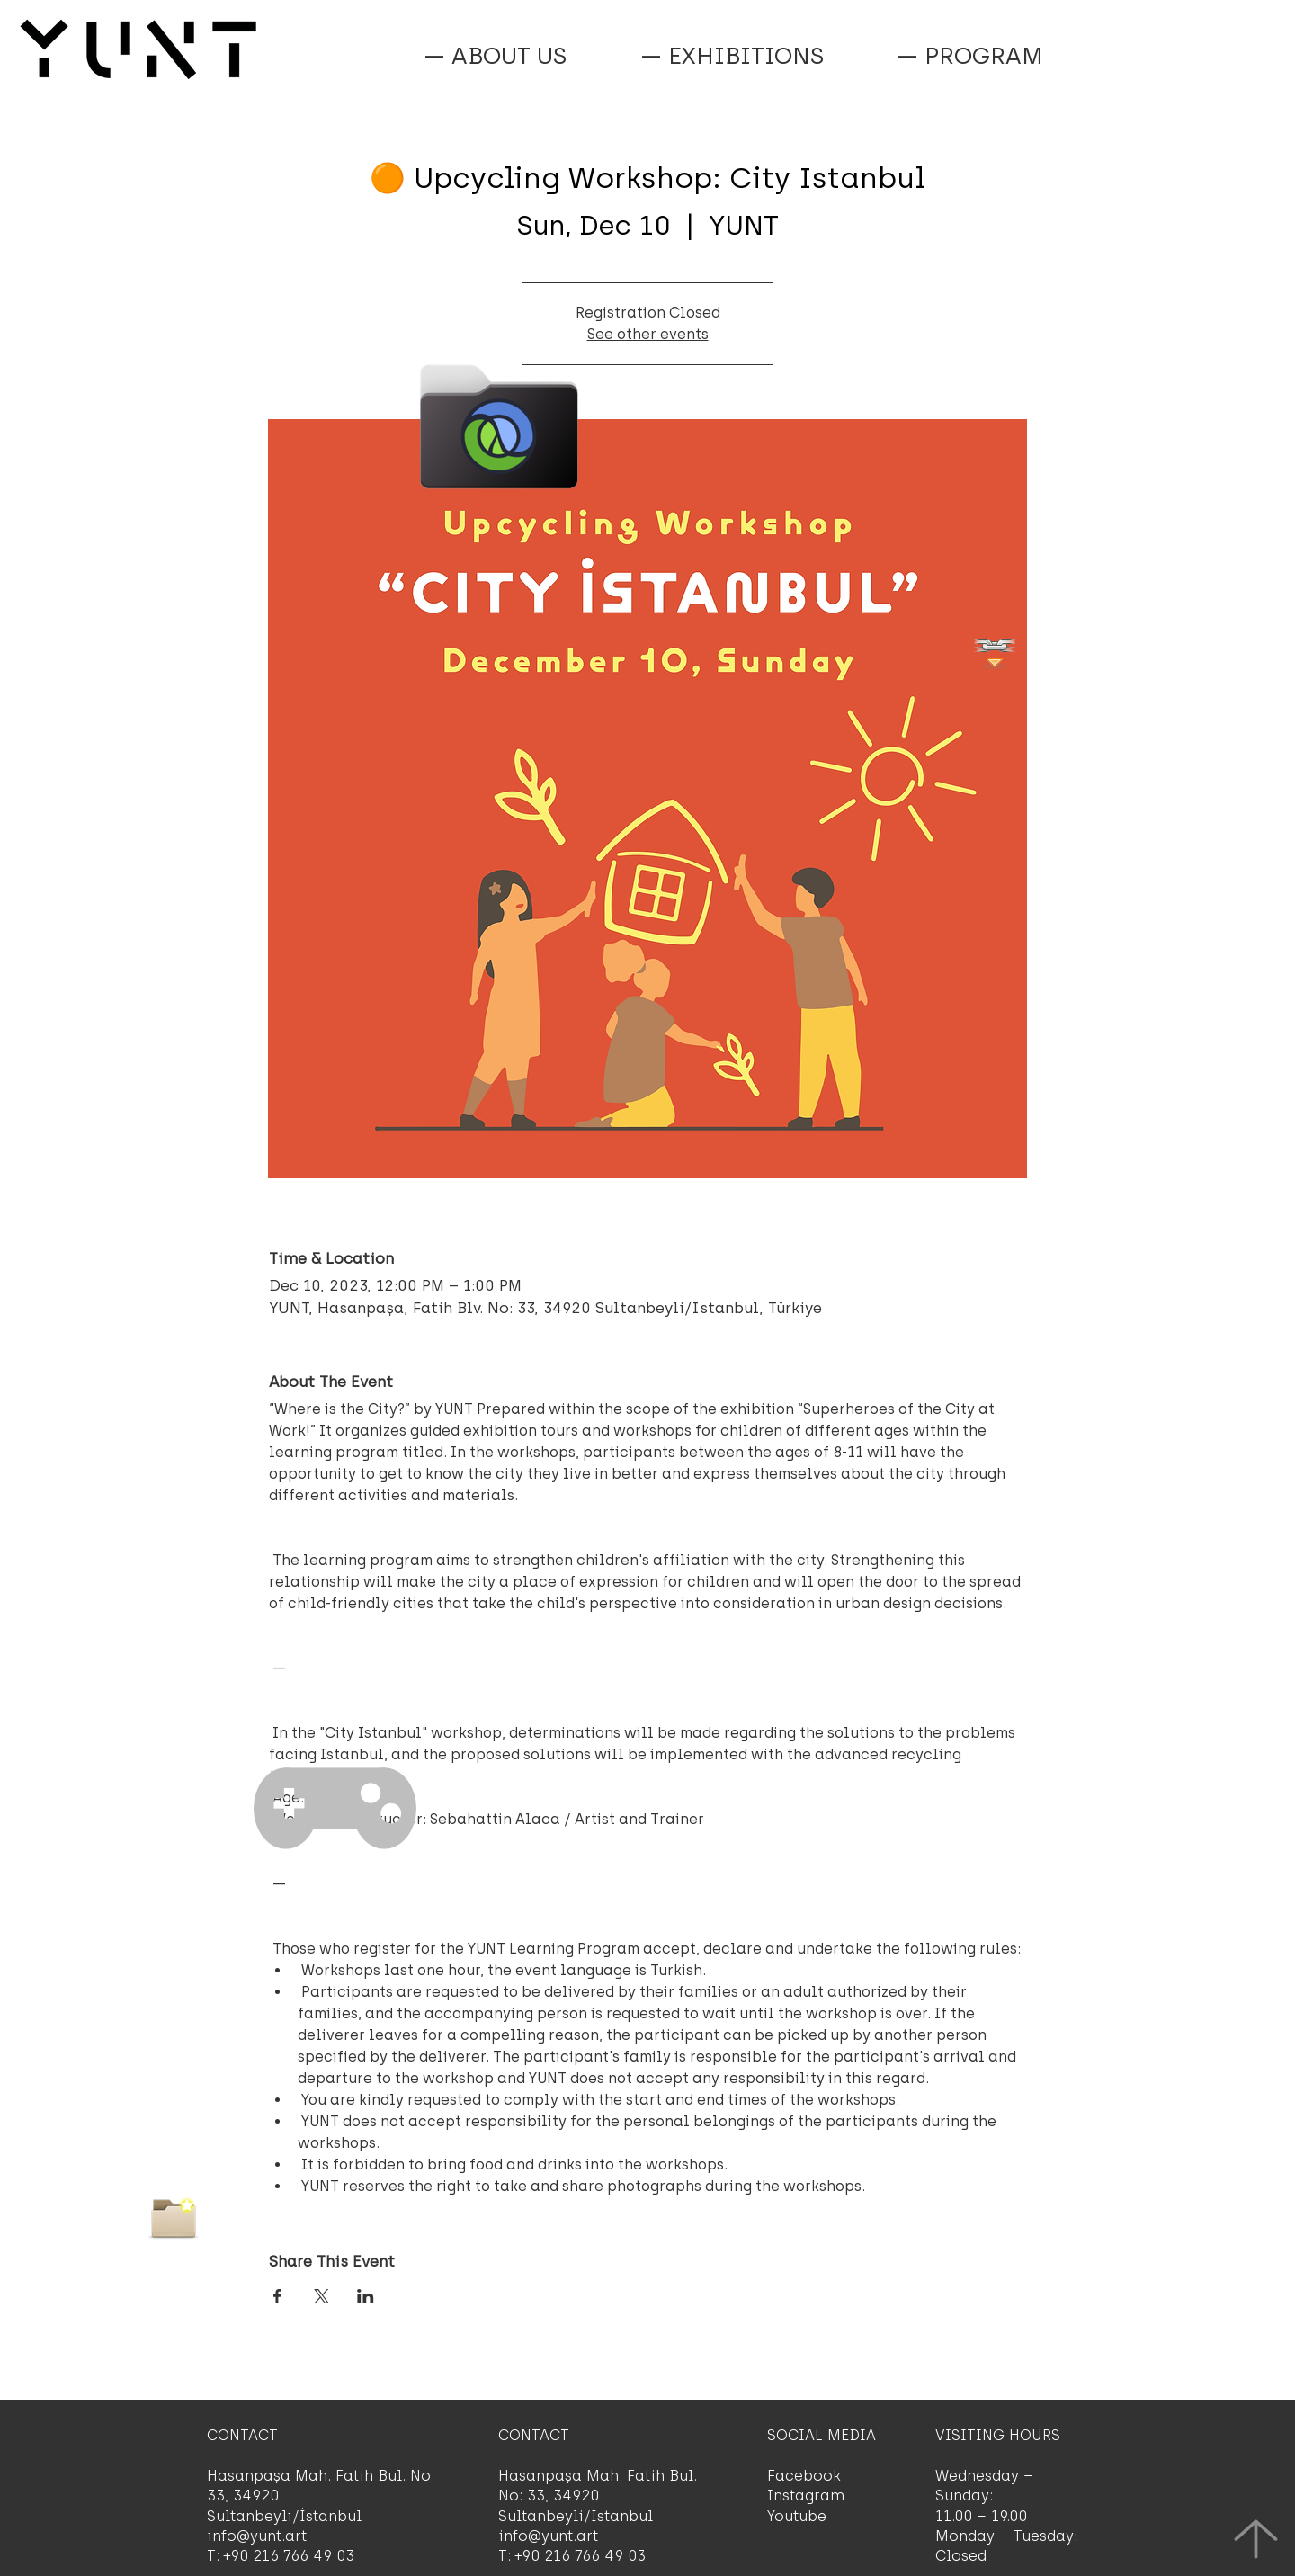 Image resolution: width=1295 pixels, height=2576 pixels. What do you see at coordinates (174, 2221) in the screenshot?
I see `create a new folder` at bounding box center [174, 2221].